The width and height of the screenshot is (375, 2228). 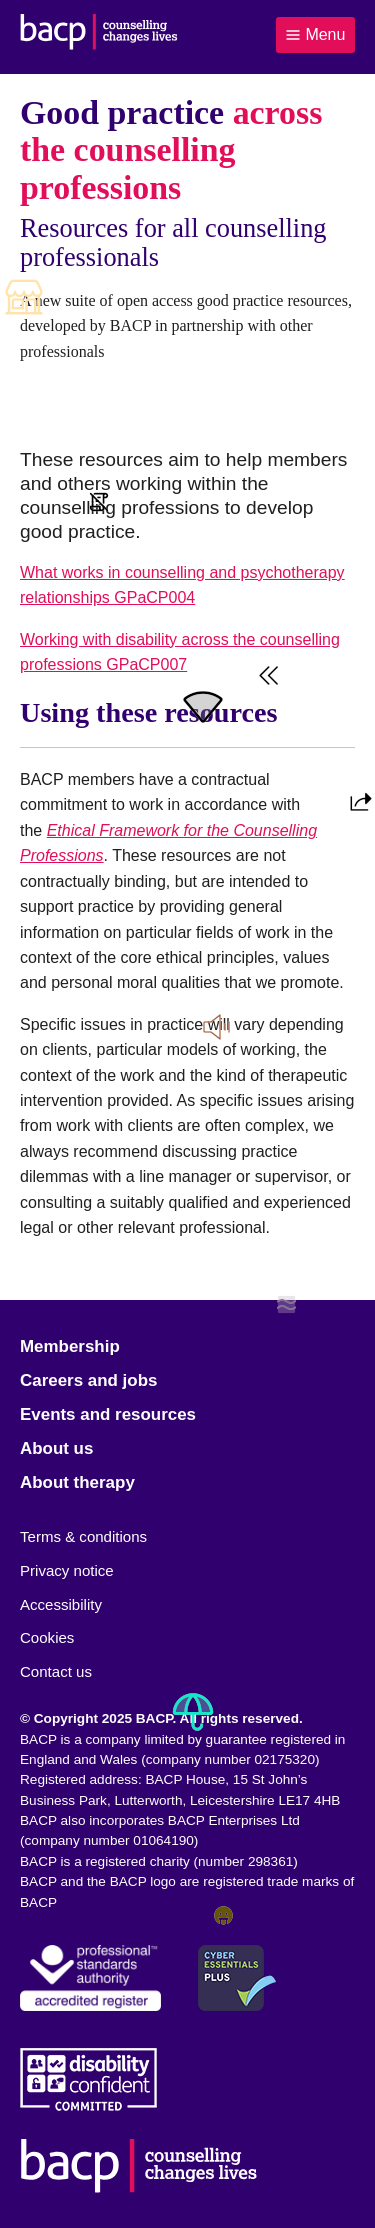 What do you see at coordinates (99, 502) in the screenshot?
I see `license unavailable or revoked` at bounding box center [99, 502].